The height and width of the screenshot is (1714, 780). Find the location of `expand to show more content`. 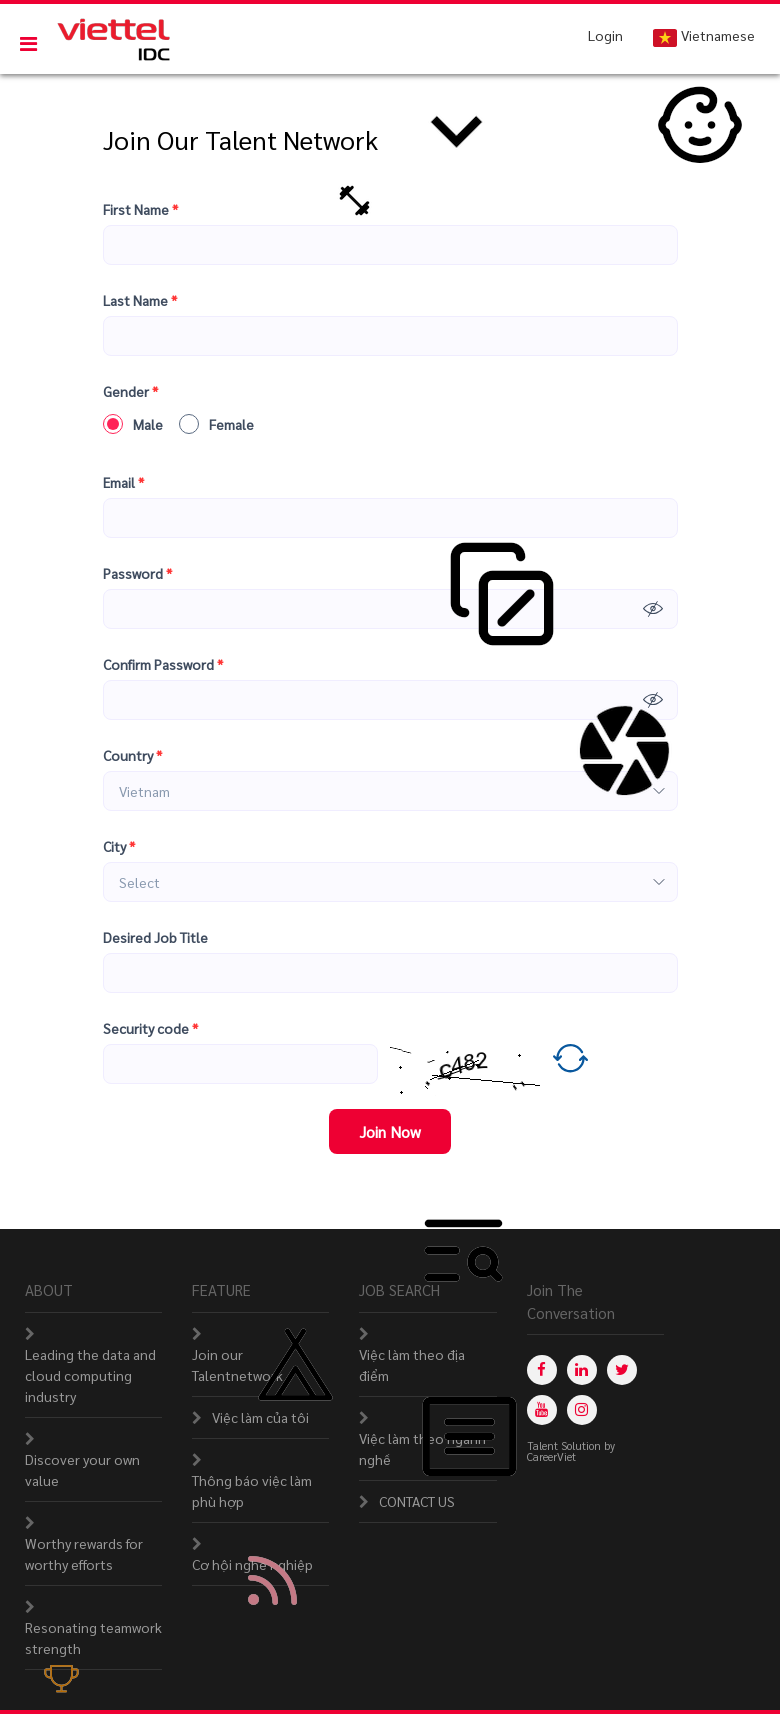

expand to show more content is located at coordinates (456, 130).